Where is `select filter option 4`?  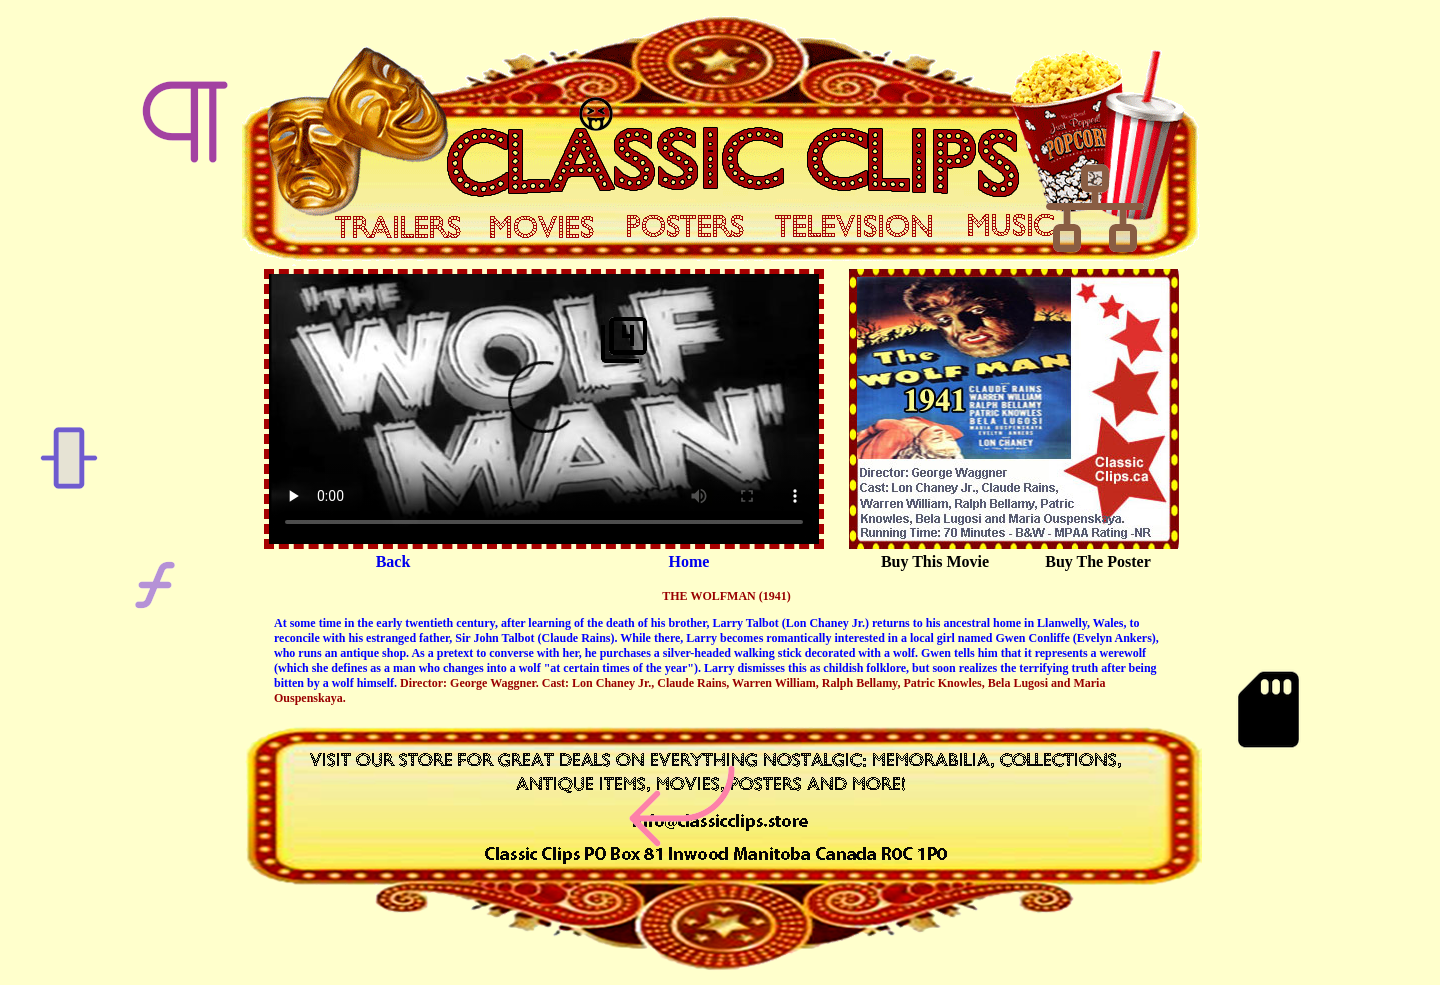
select filter option 4 is located at coordinates (624, 340).